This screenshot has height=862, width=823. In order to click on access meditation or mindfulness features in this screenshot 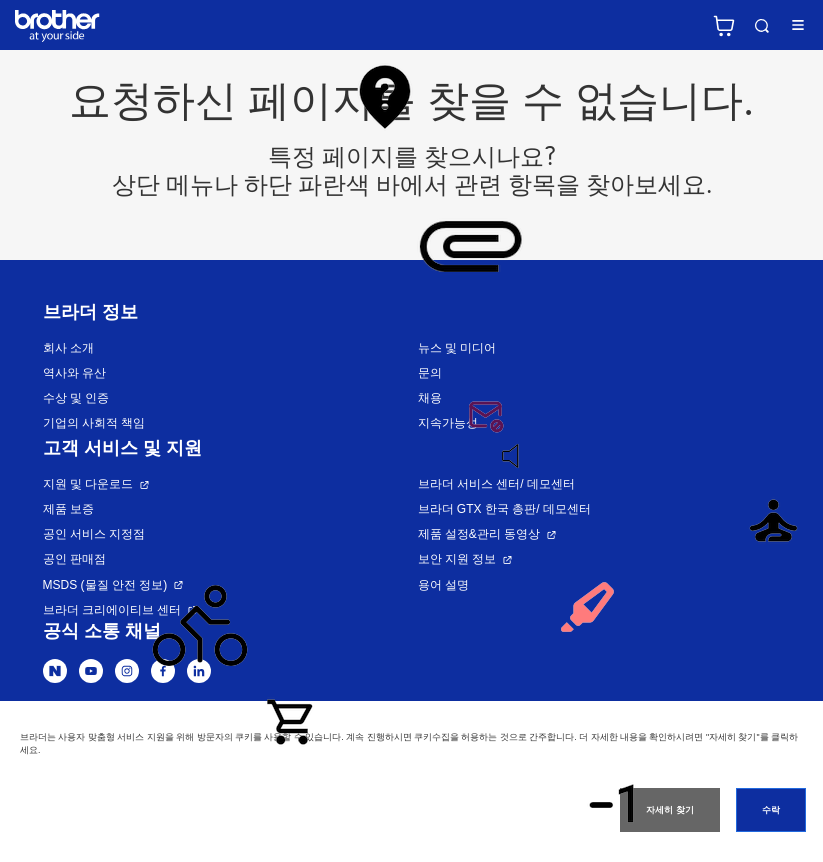, I will do `click(773, 520)`.